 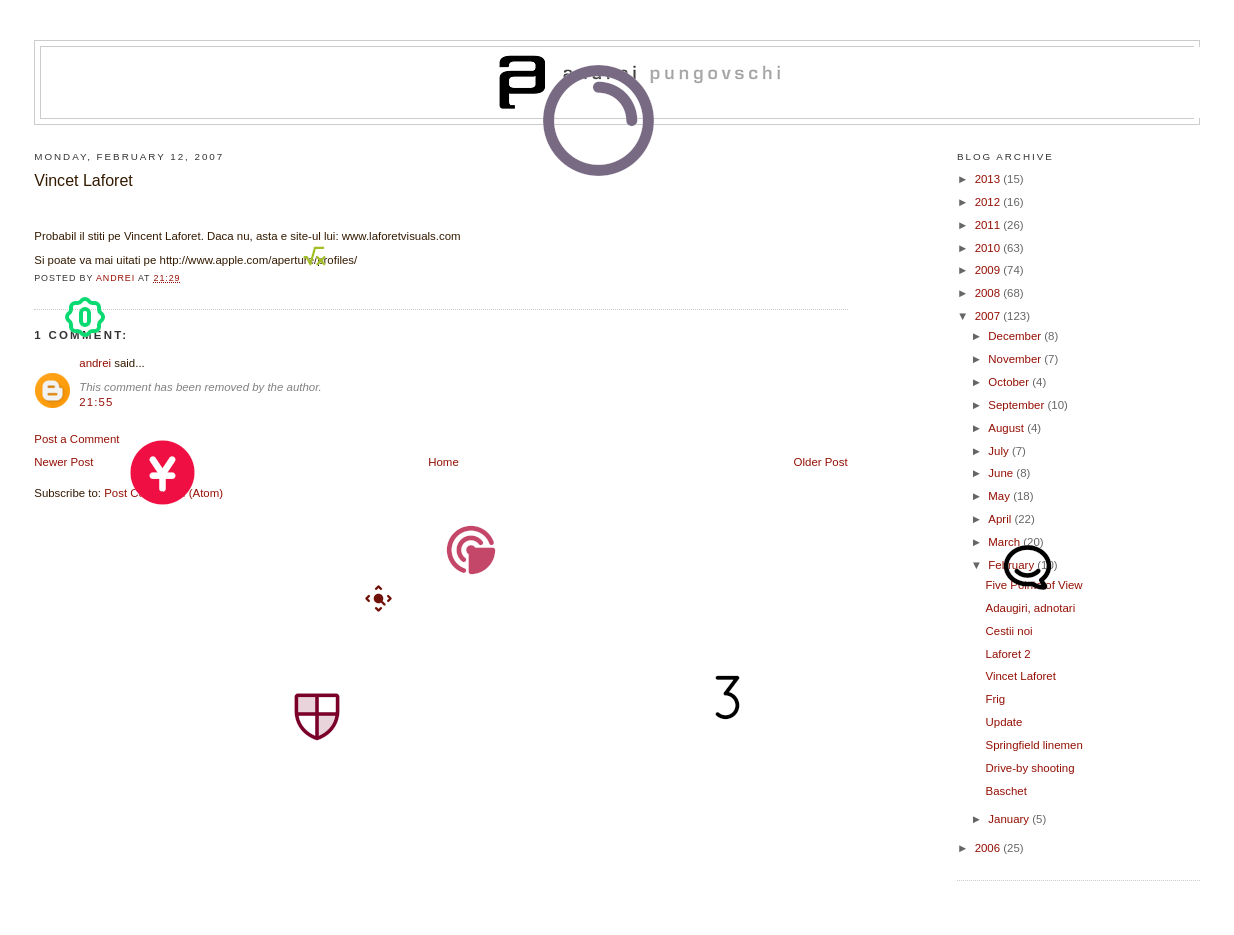 I want to click on view balance in chinese yuan, so click(x=162, y=472).